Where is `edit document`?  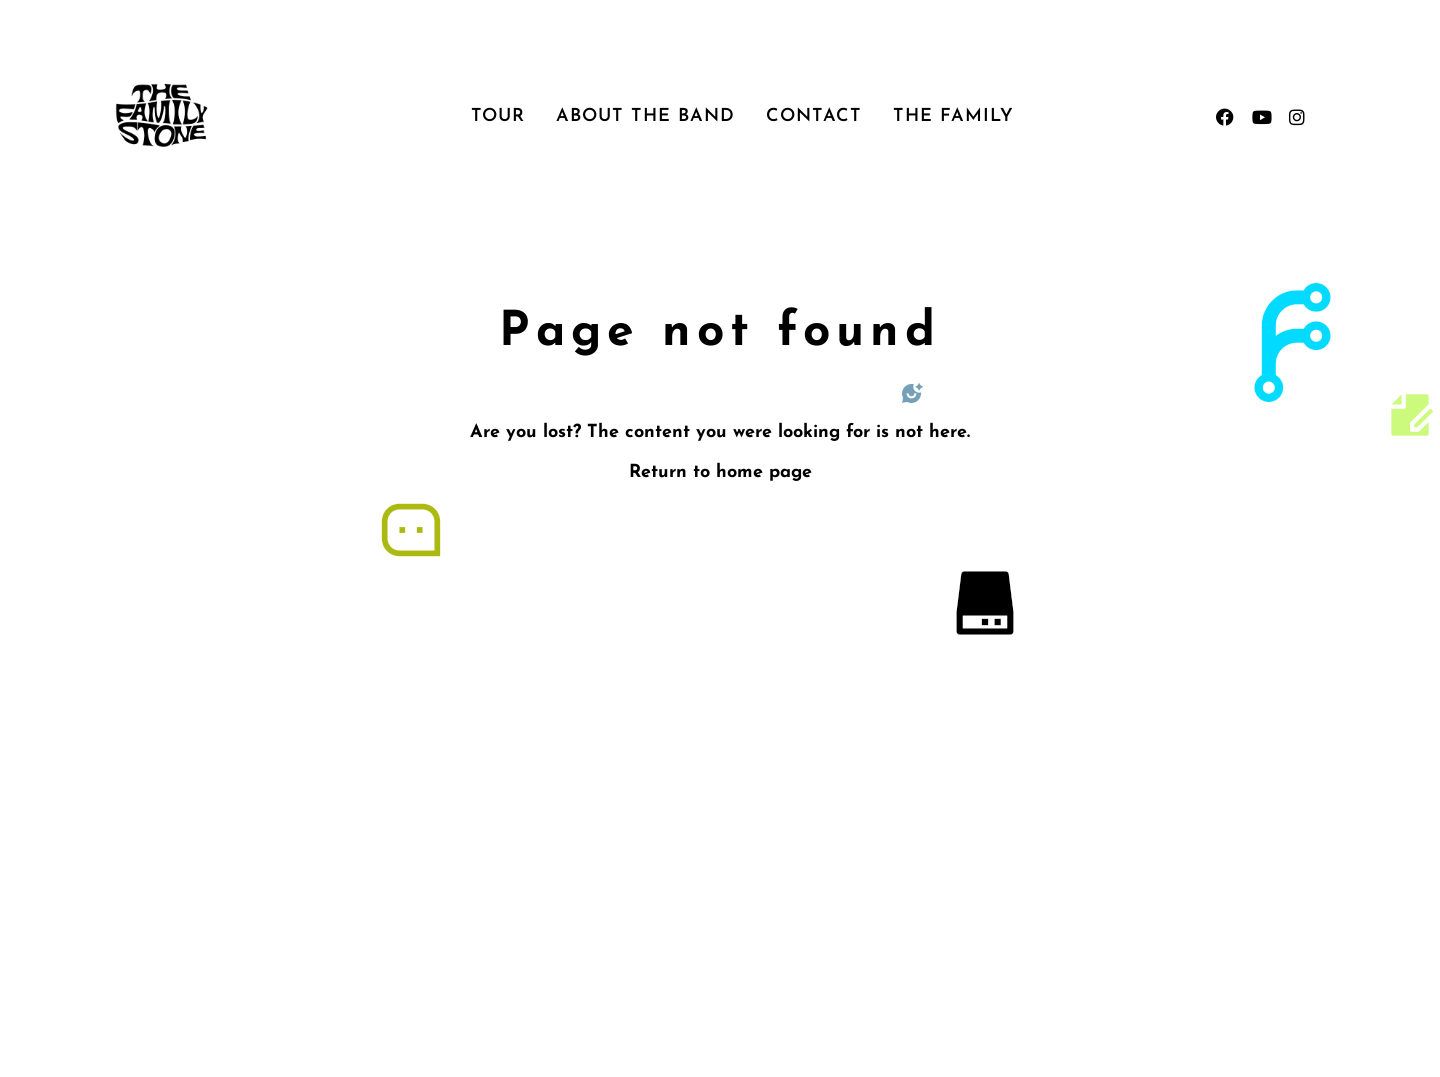
edit document is located at coordinates (1410, 415).